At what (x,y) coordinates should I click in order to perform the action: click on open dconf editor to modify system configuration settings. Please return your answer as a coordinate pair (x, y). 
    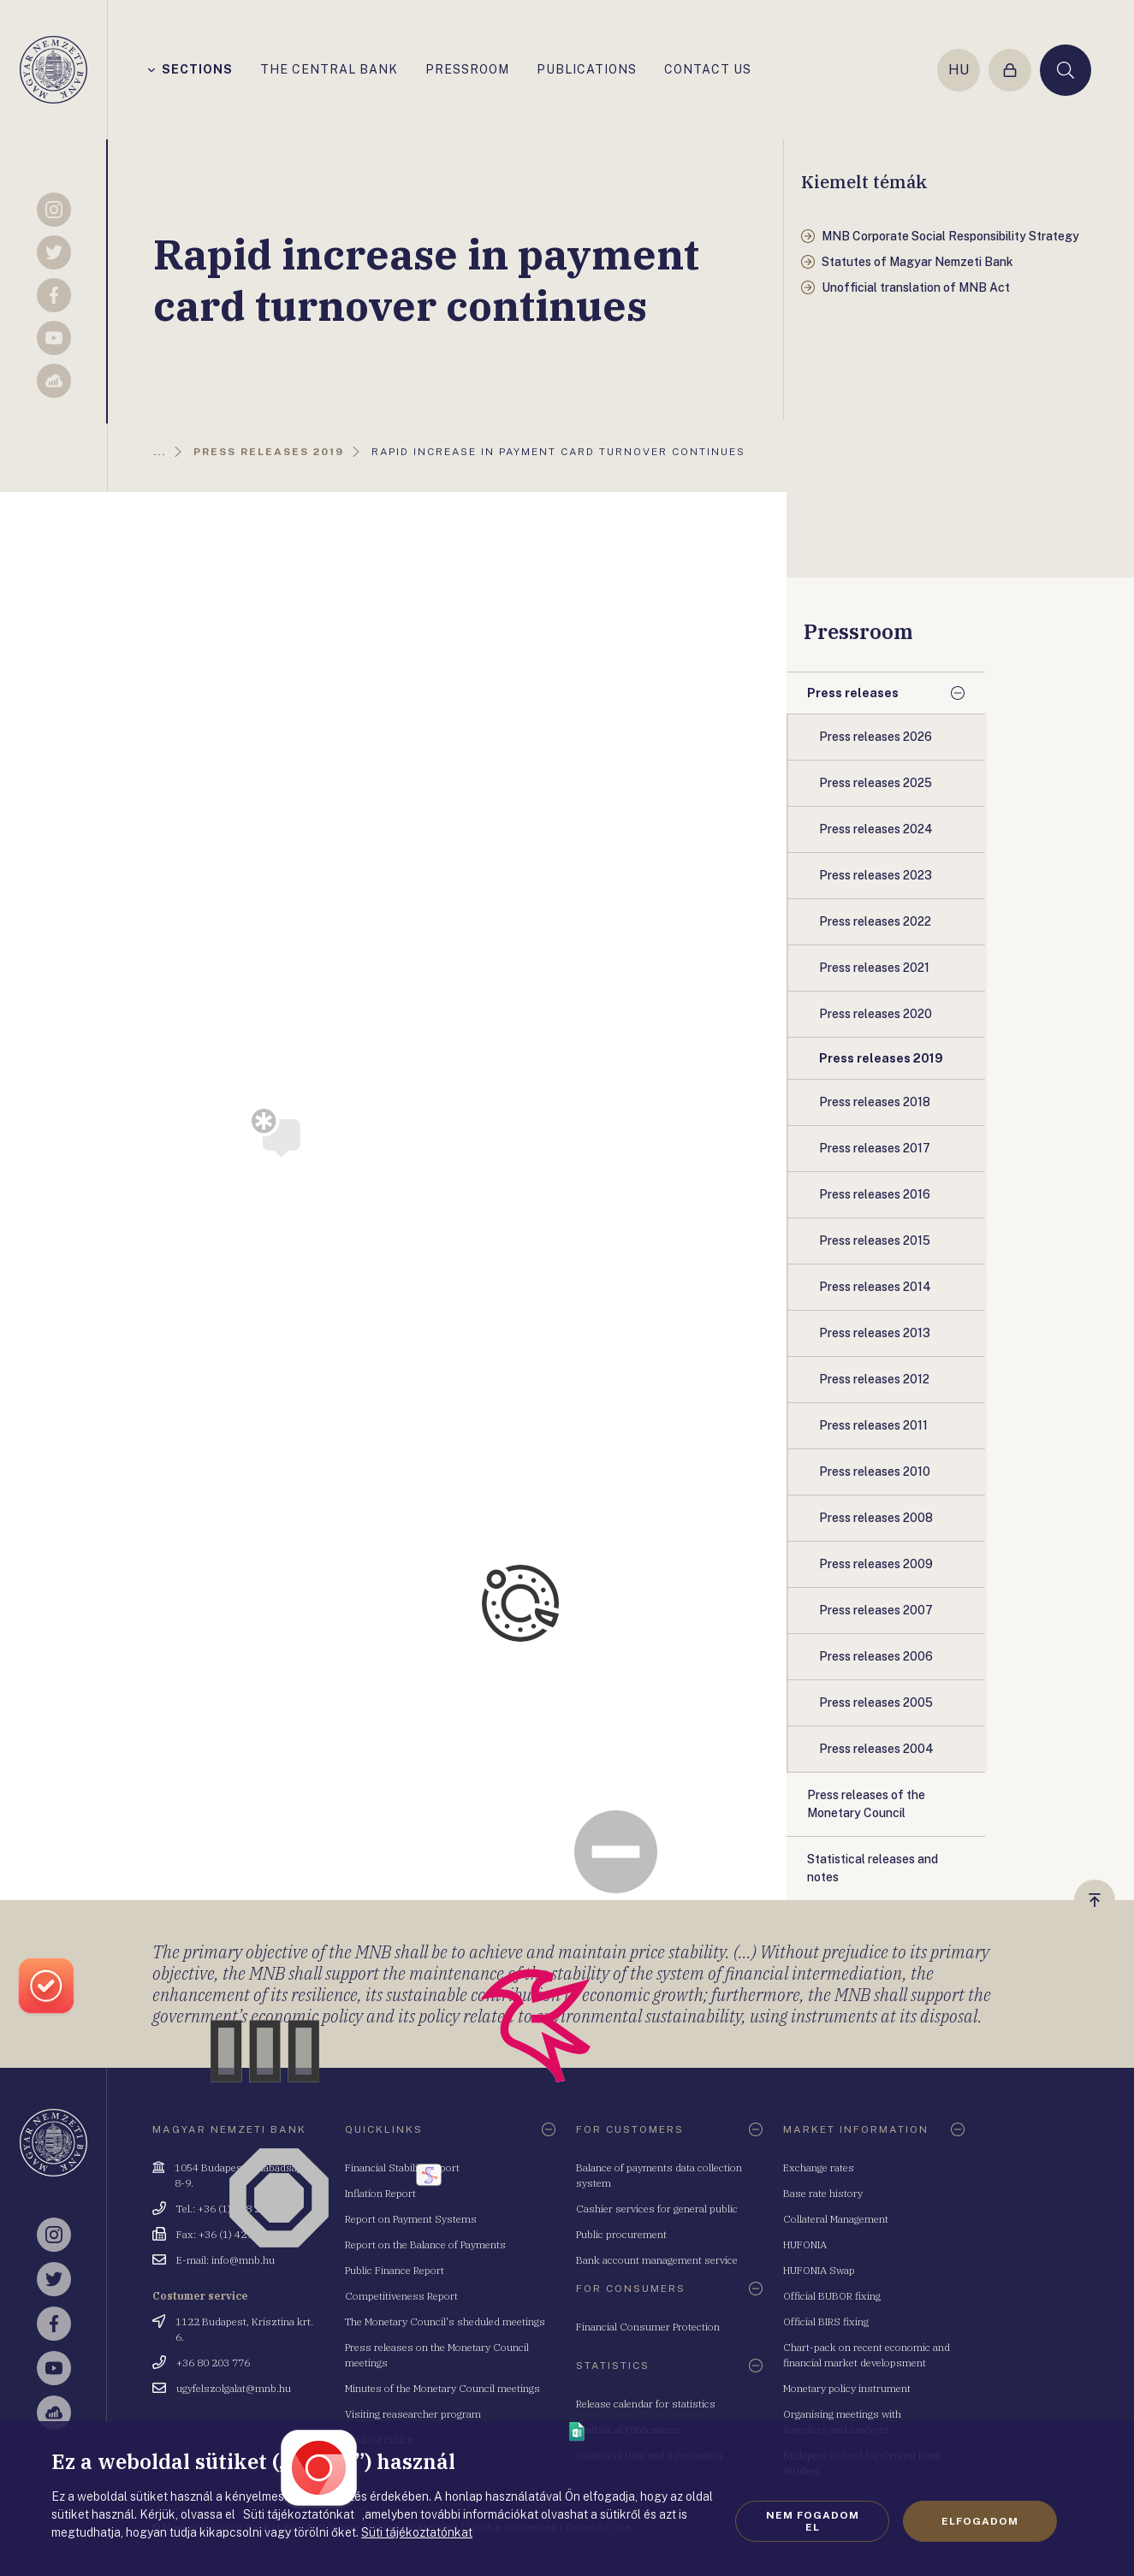
    Looking at the image, I should click on (46, 1986).